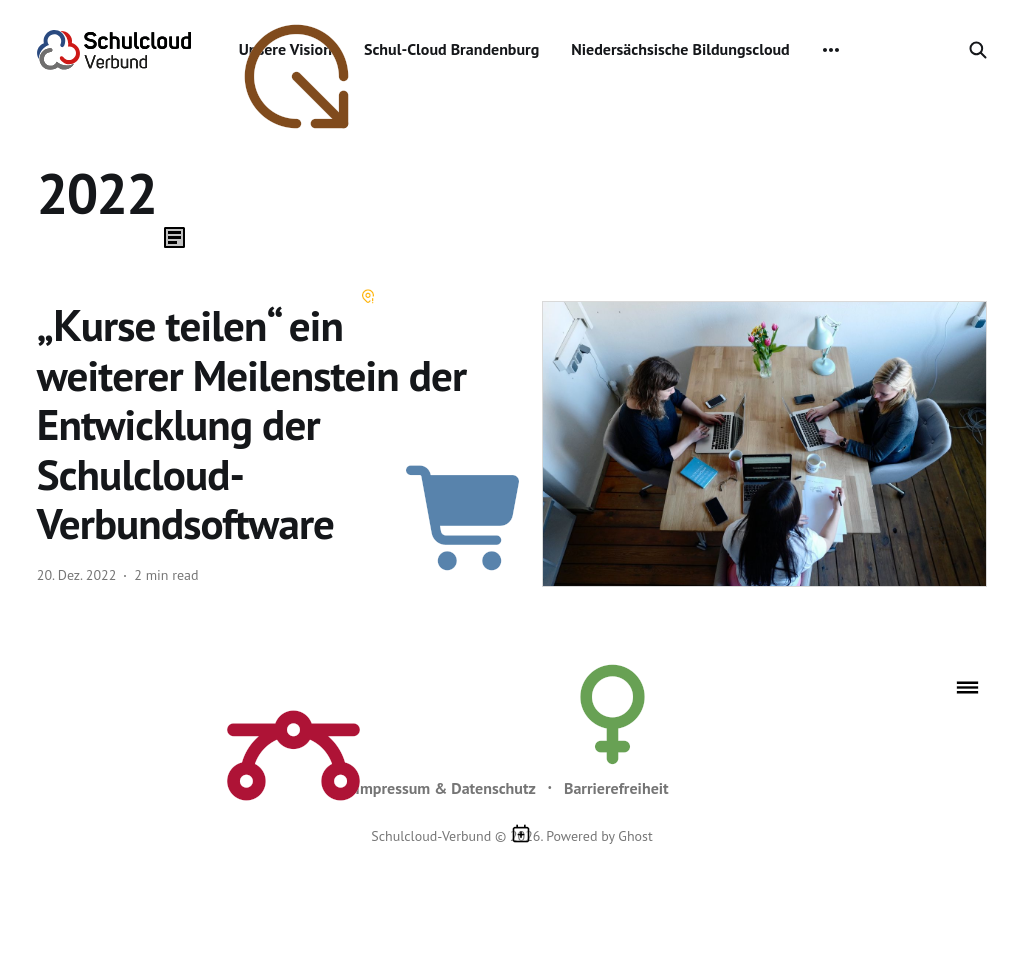  Describe the element at coordinates (174, 237) in the screenshot. I see `view article or document` at that location.